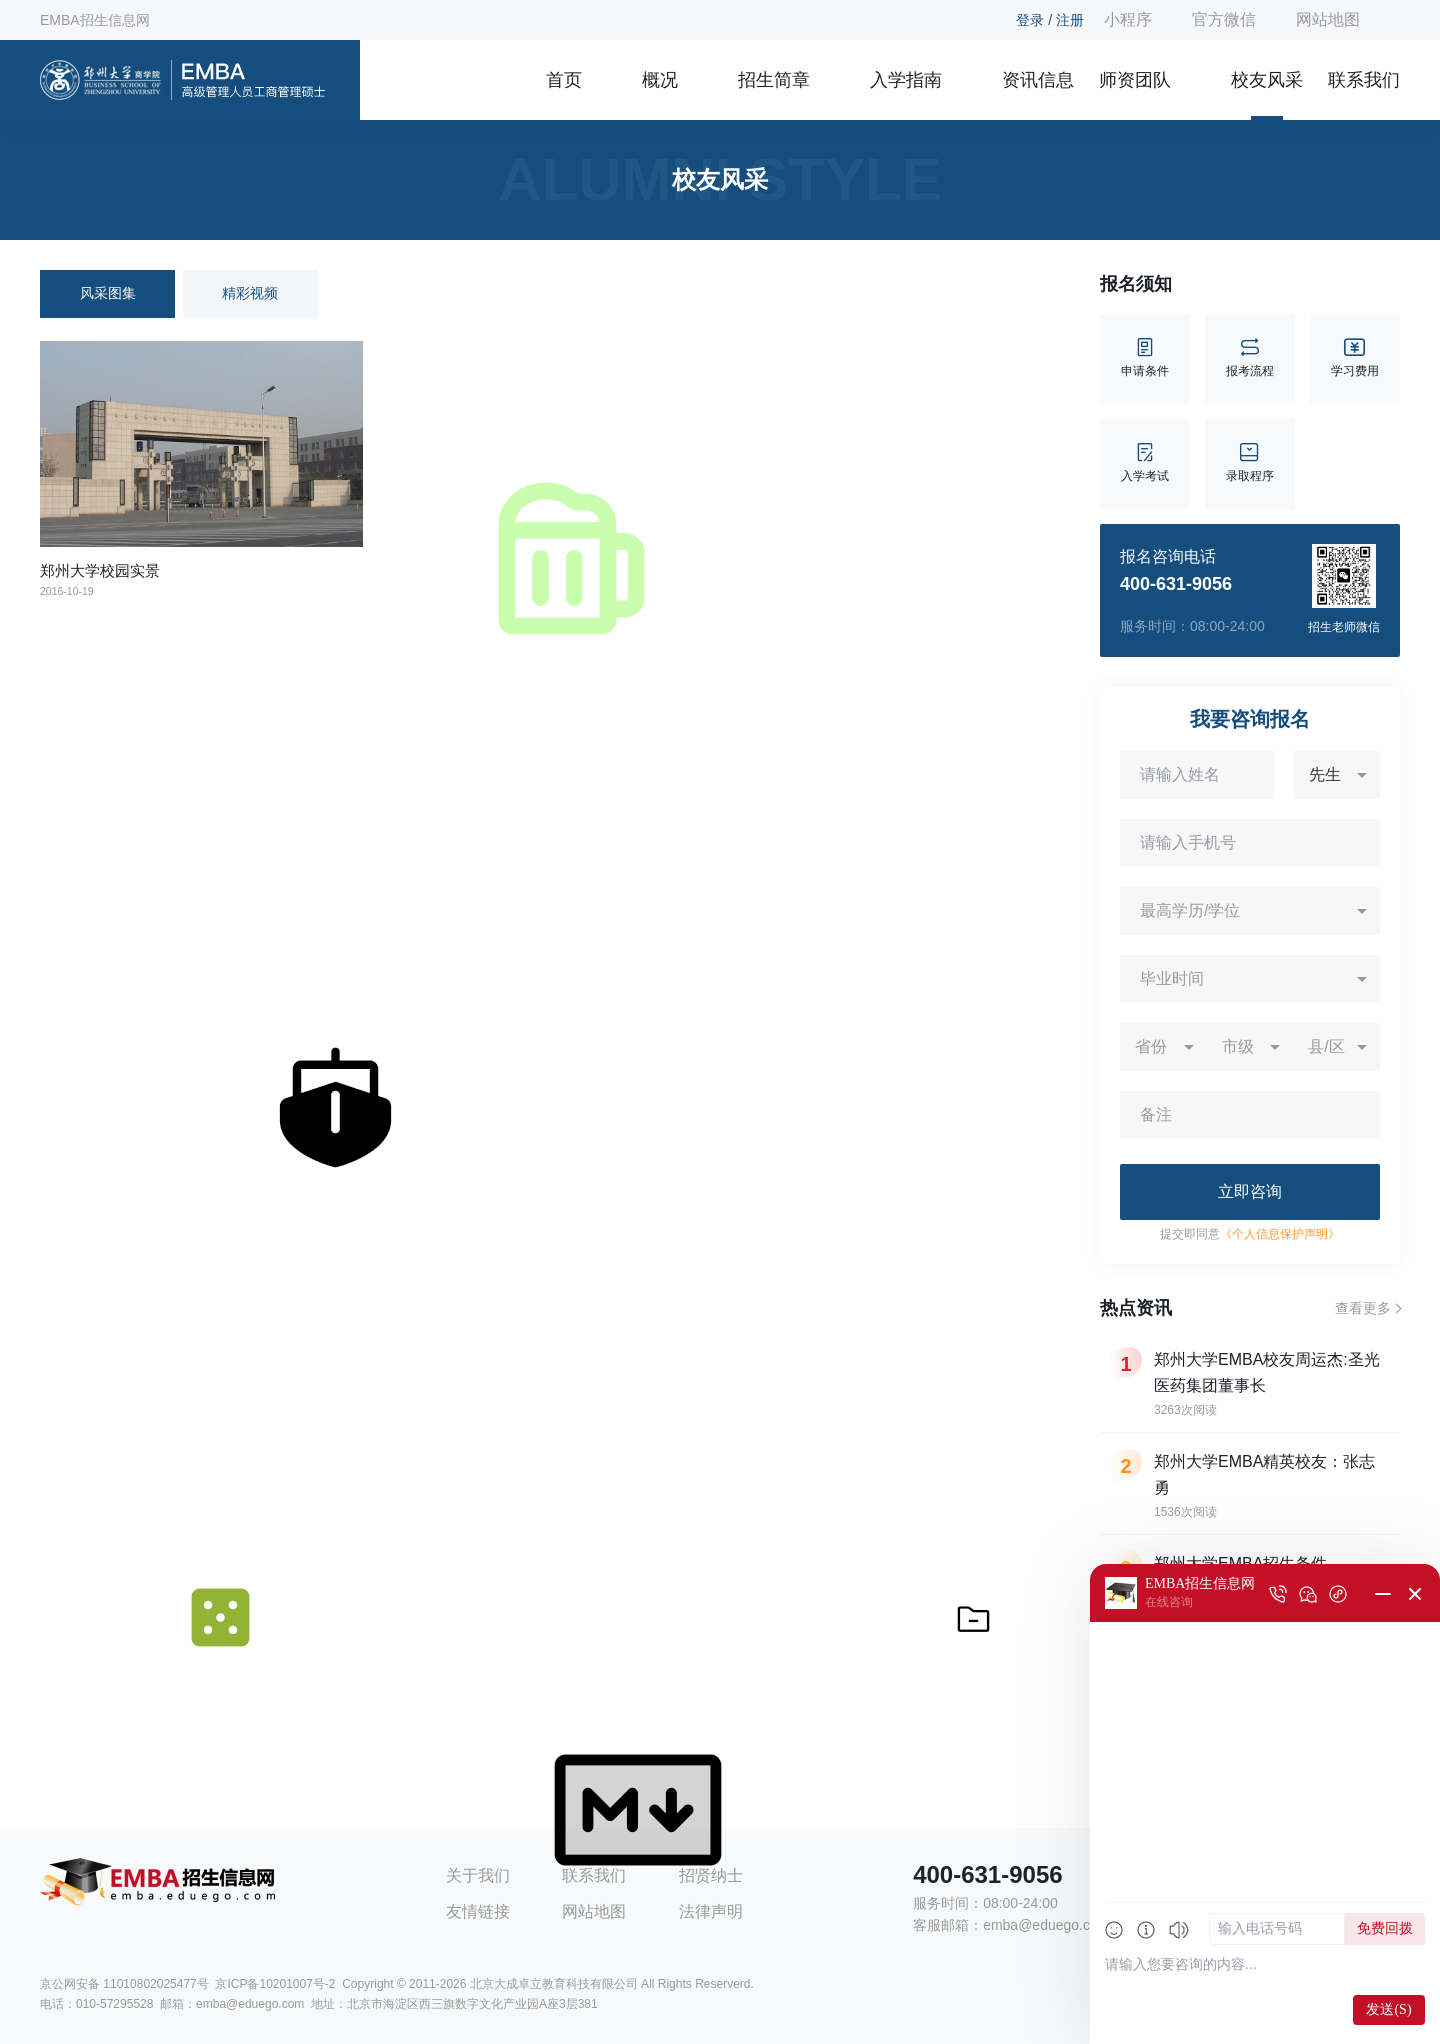 Image resolution: width=1440 pixels, height=2044 pixels. What do you see at coordinates (335, 1107) in the screenshot?
I see `access boat or ferry services` at bounding box center [335, 1107].